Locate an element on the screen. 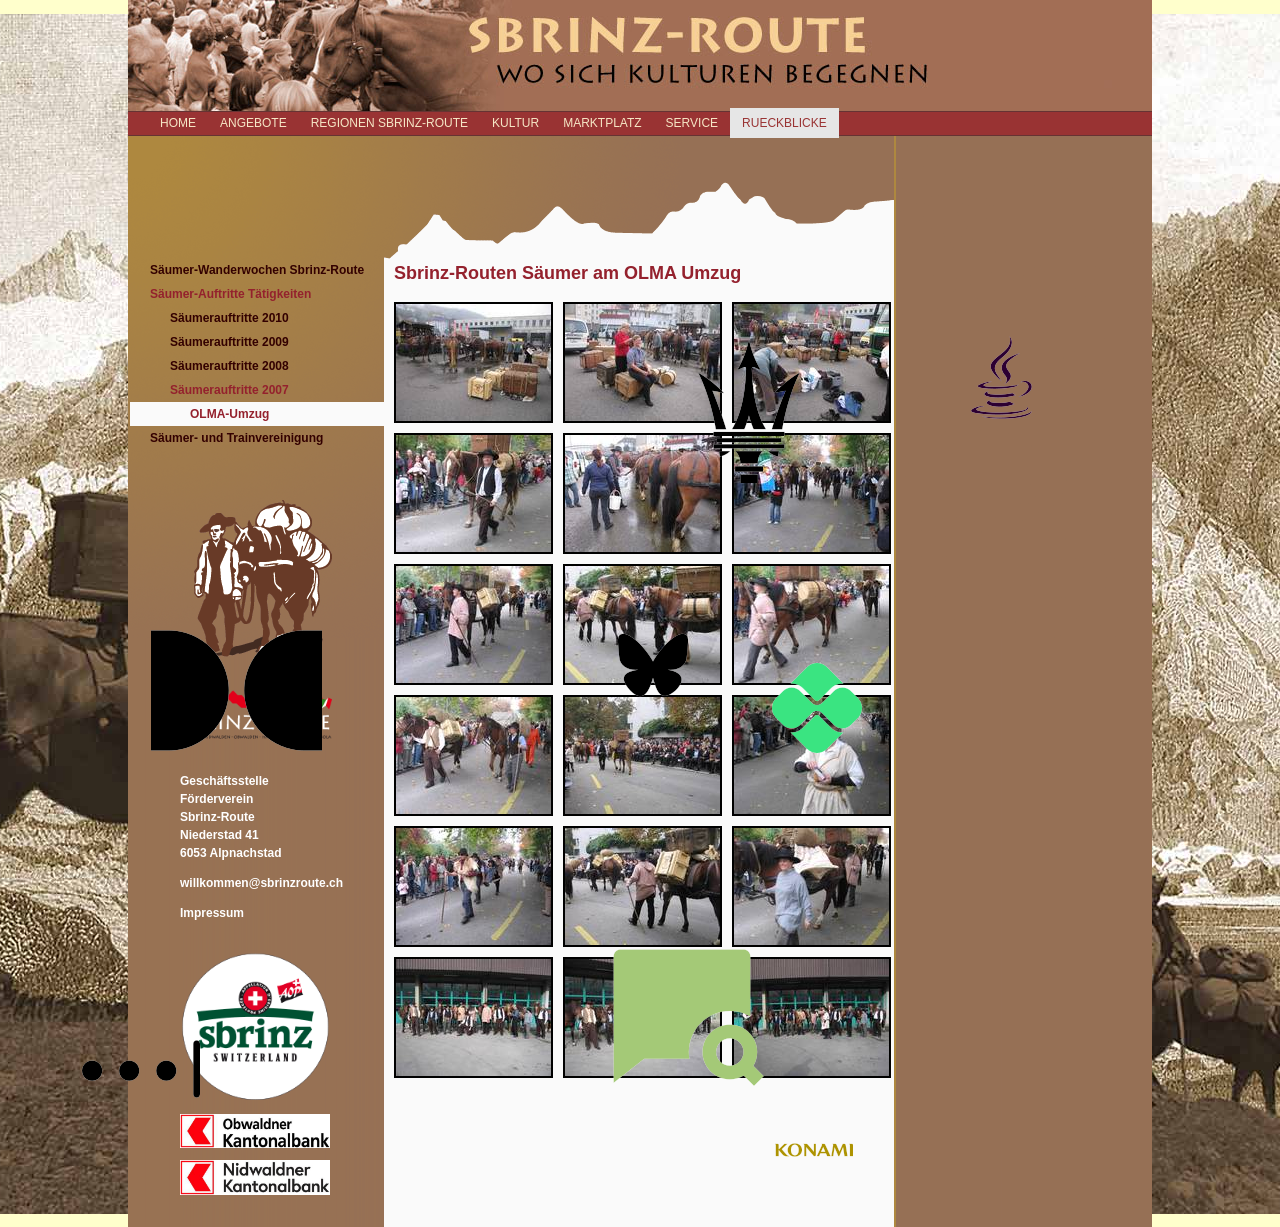 This screenshot has height=1227, width=1280. maserati brand logo is located at coordinates (749, 411).